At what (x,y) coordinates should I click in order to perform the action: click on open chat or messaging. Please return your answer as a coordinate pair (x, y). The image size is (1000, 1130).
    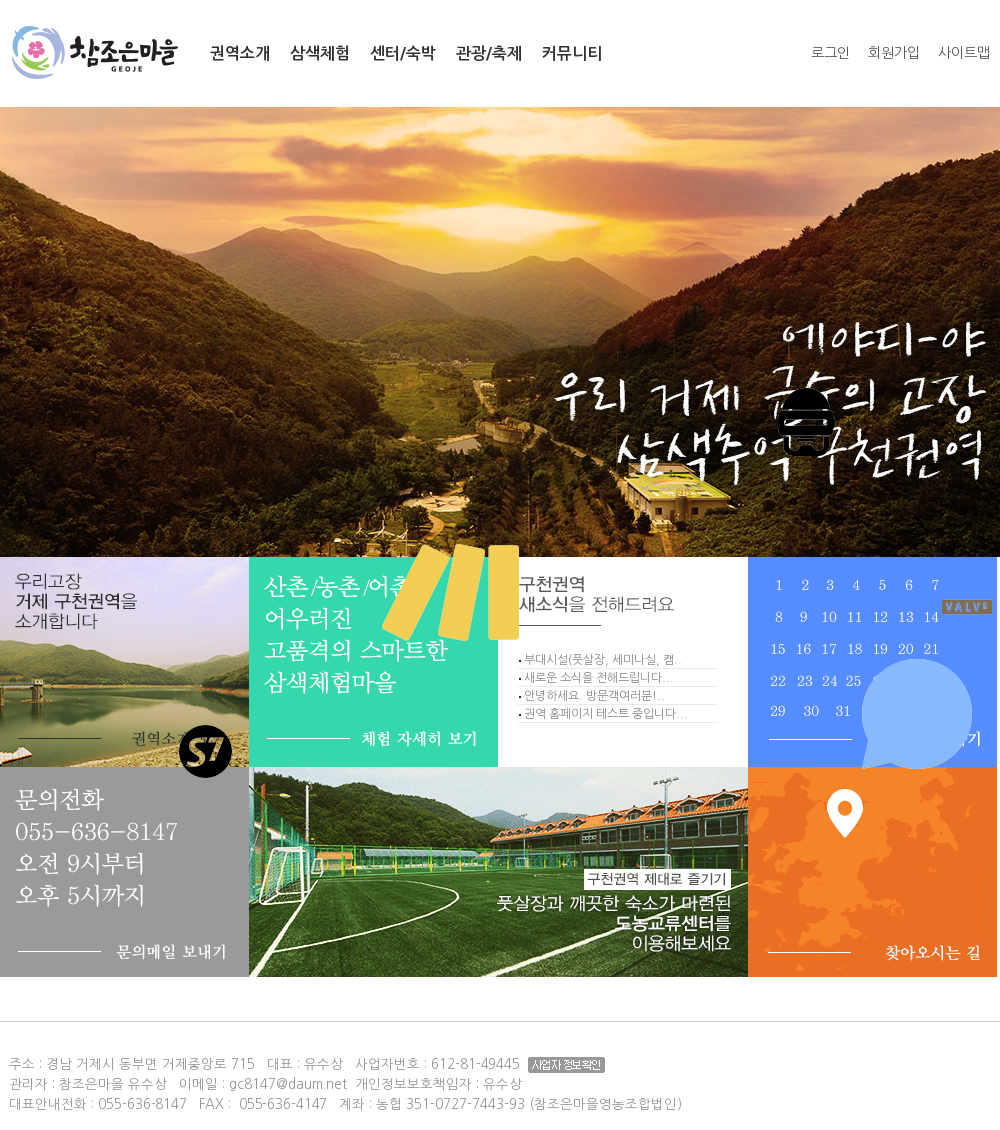
    Looking at the image, I should click on (917, 714).